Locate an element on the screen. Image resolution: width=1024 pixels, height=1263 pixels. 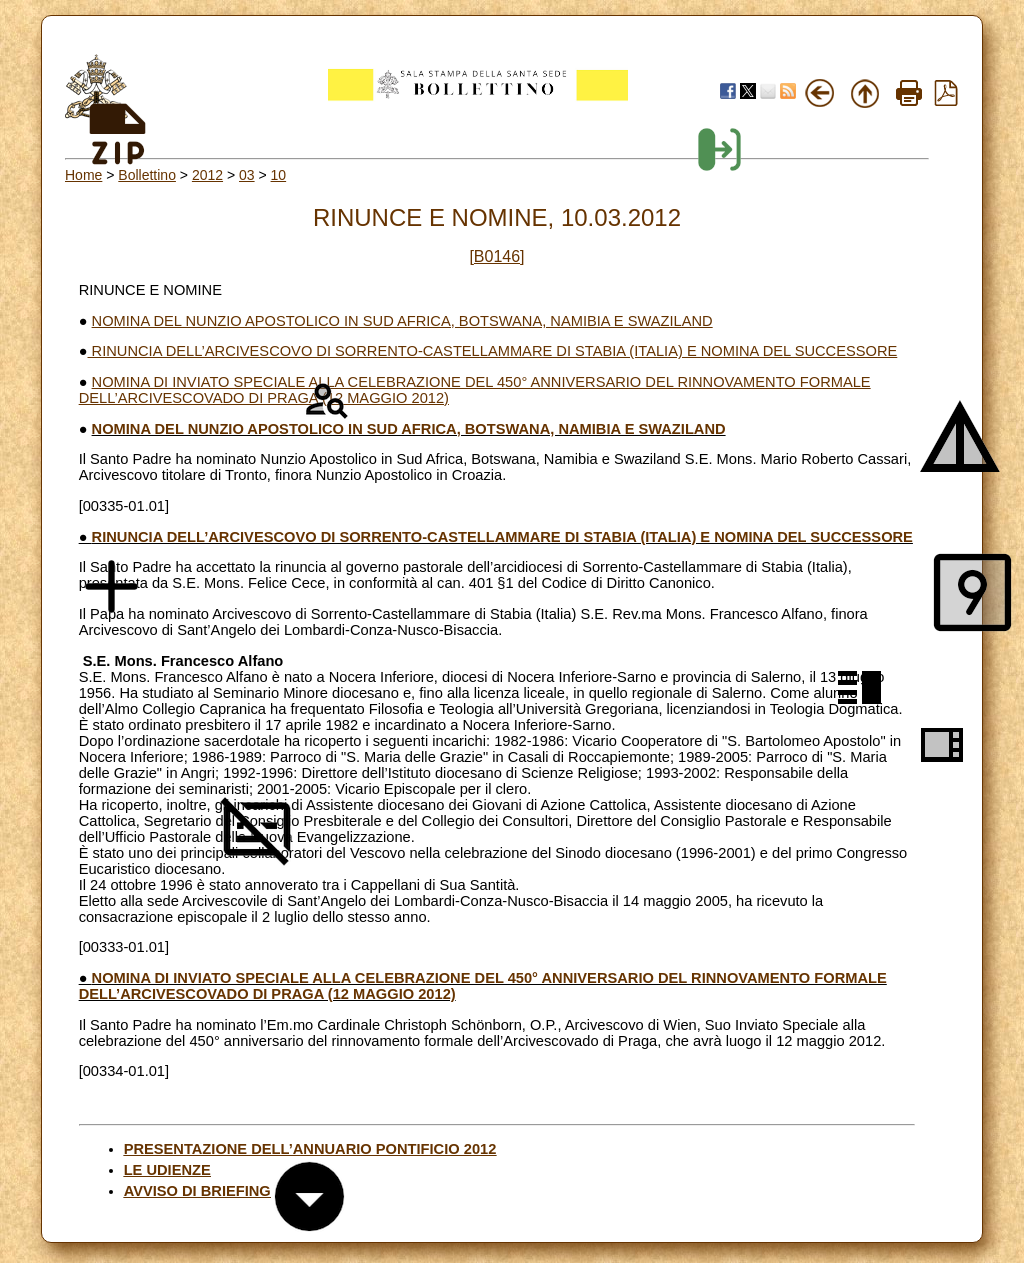
add a new item is located at coordinates (111, 586).